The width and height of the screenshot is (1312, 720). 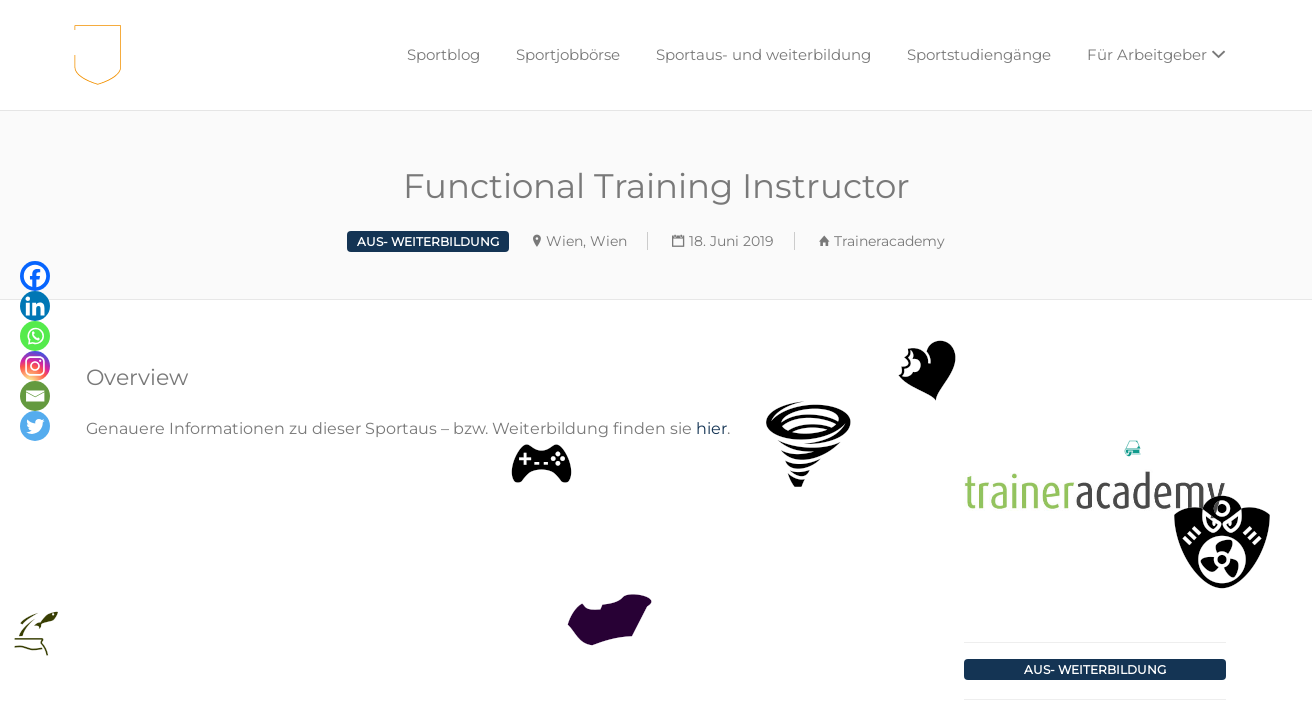 I want to click on open gaming or game center app, so click(x=541, y=463).